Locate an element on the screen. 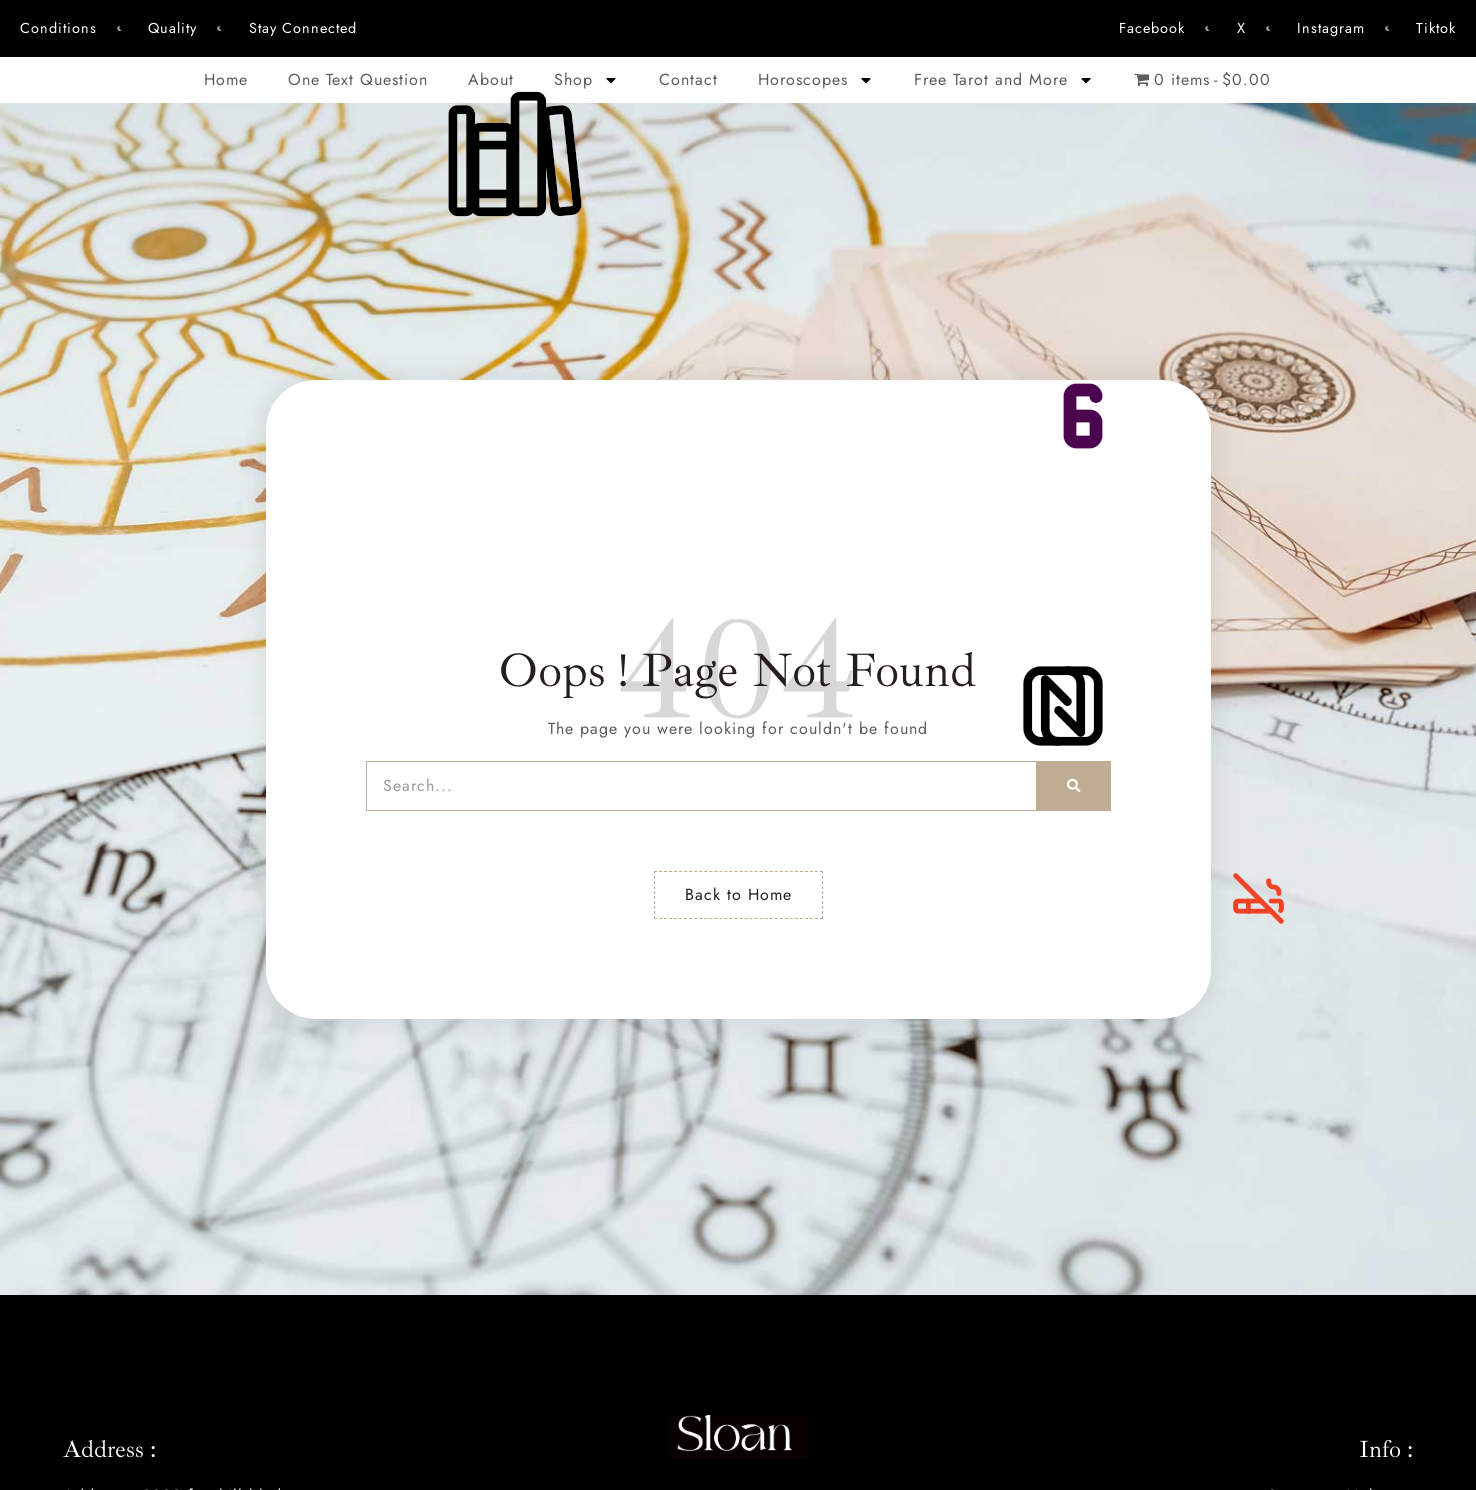 The height and width of the screenshot is (1490, 1476). tap to enable NFC for contactless payments is located at coordinates (1063, 706).